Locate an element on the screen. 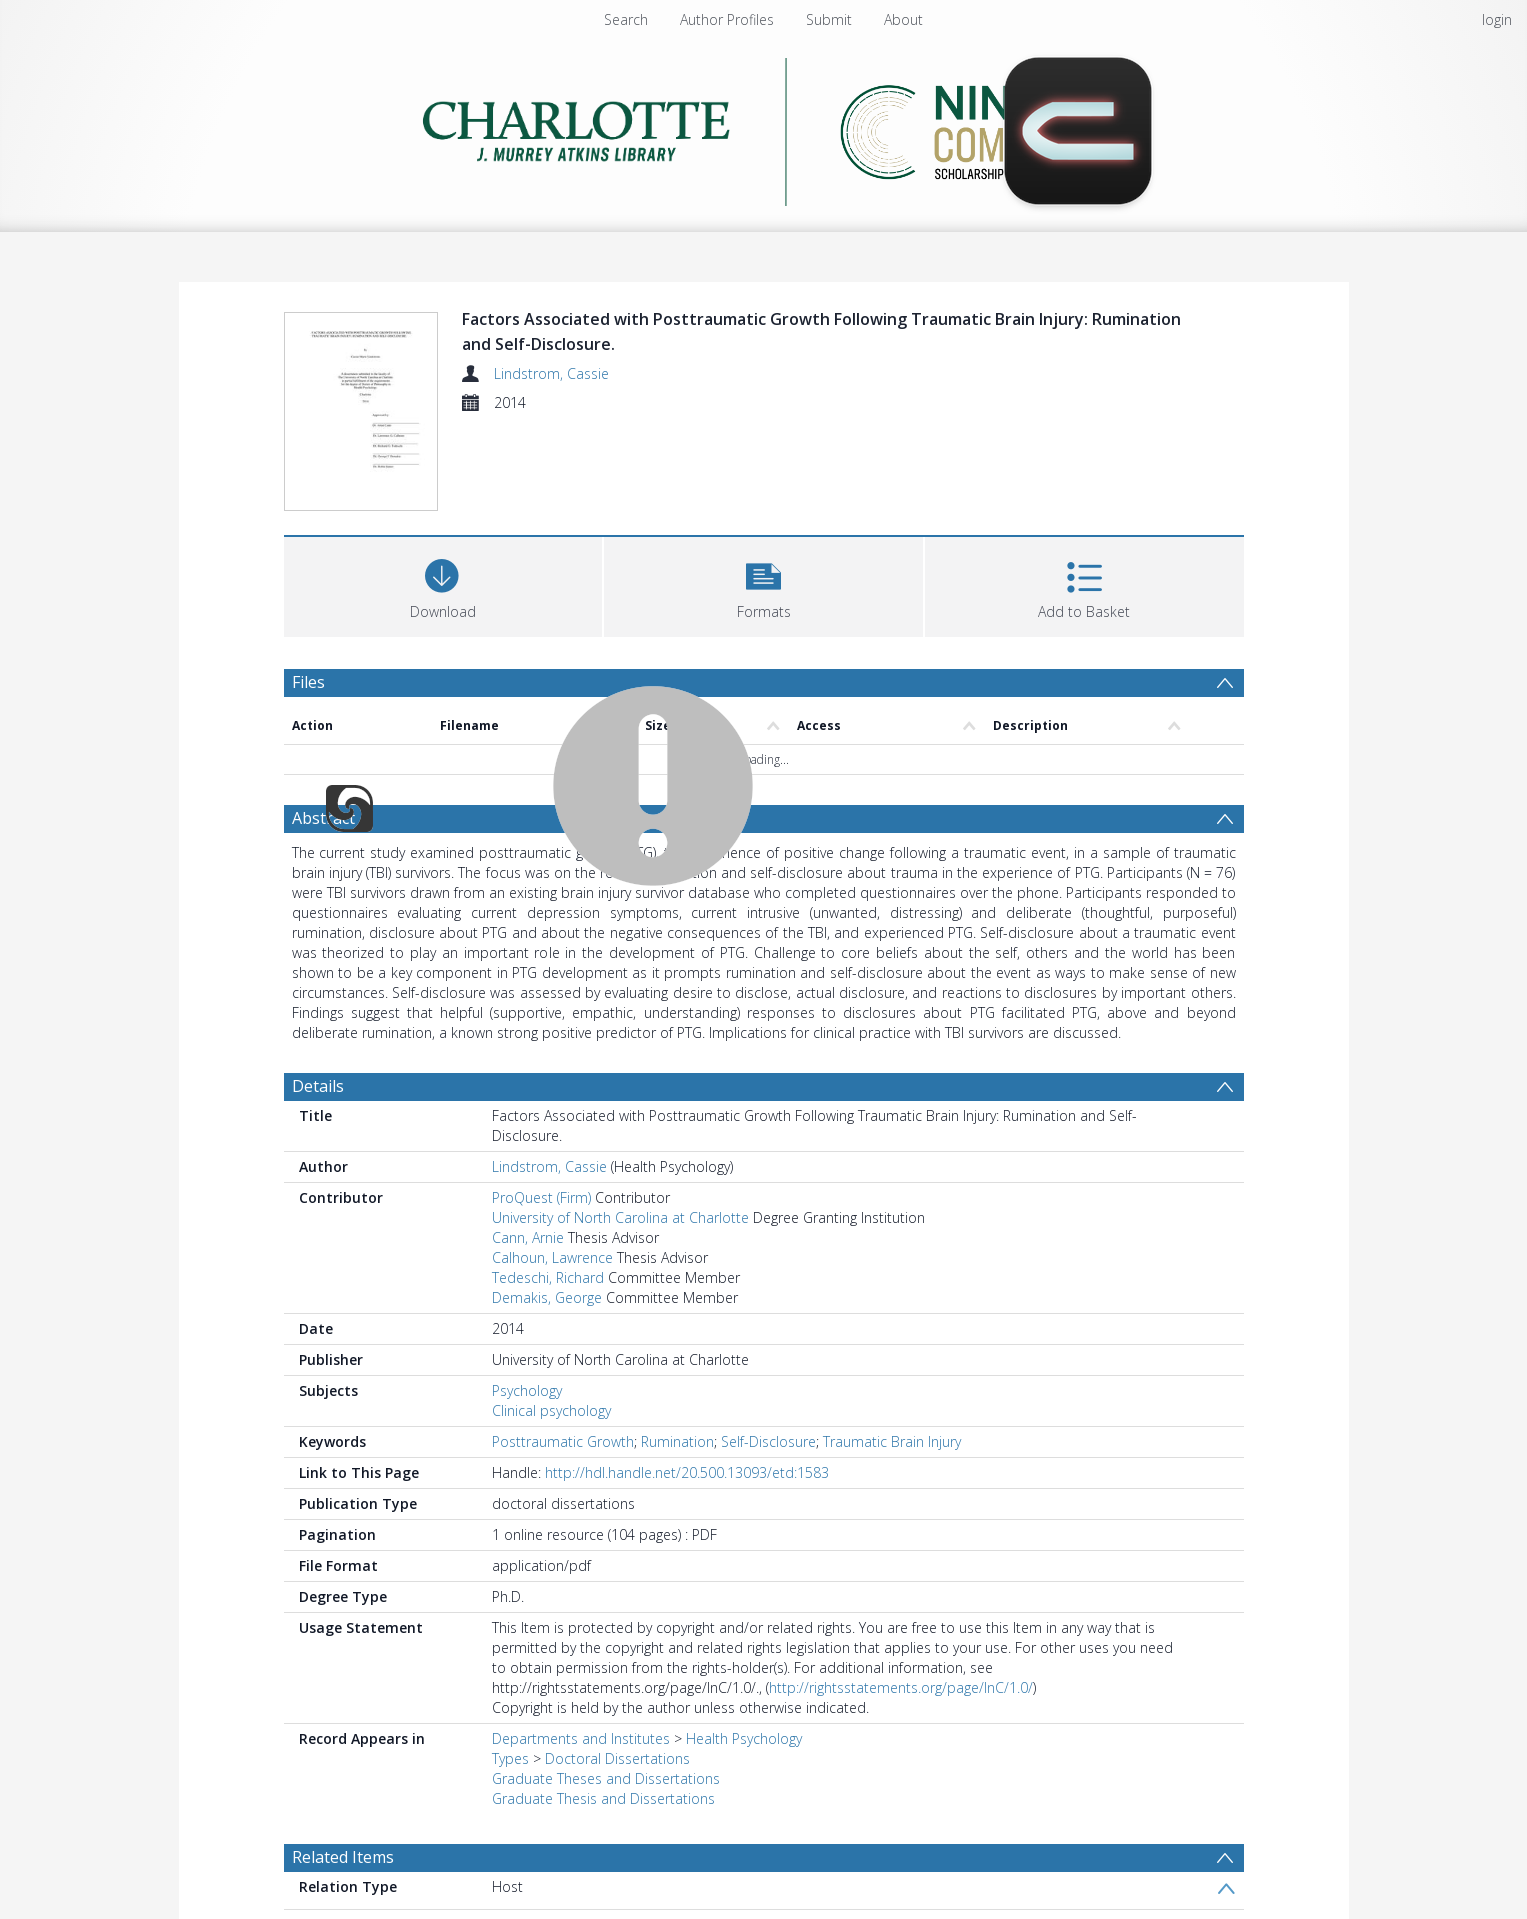  open meld file comparison tool is located at coordinates (349, 808).